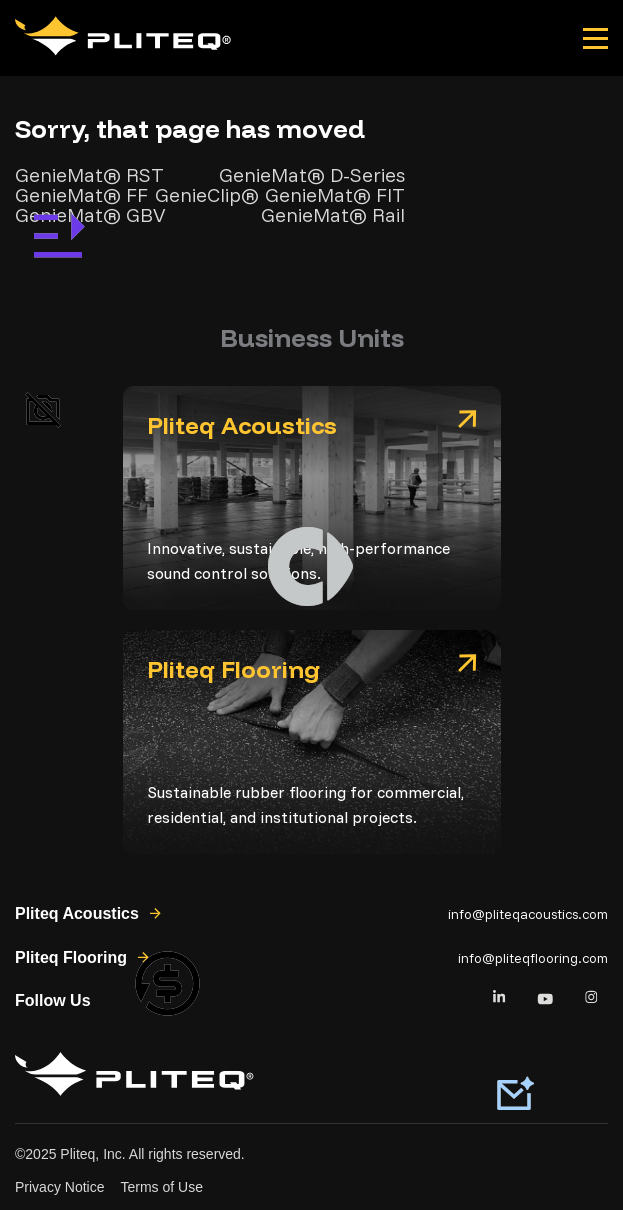 This screenshot has height=1210, width=623. What do you see at coordinates (310, 566) in the screenshot?
I see `smart brand logo` at bounding box center [310, 566].